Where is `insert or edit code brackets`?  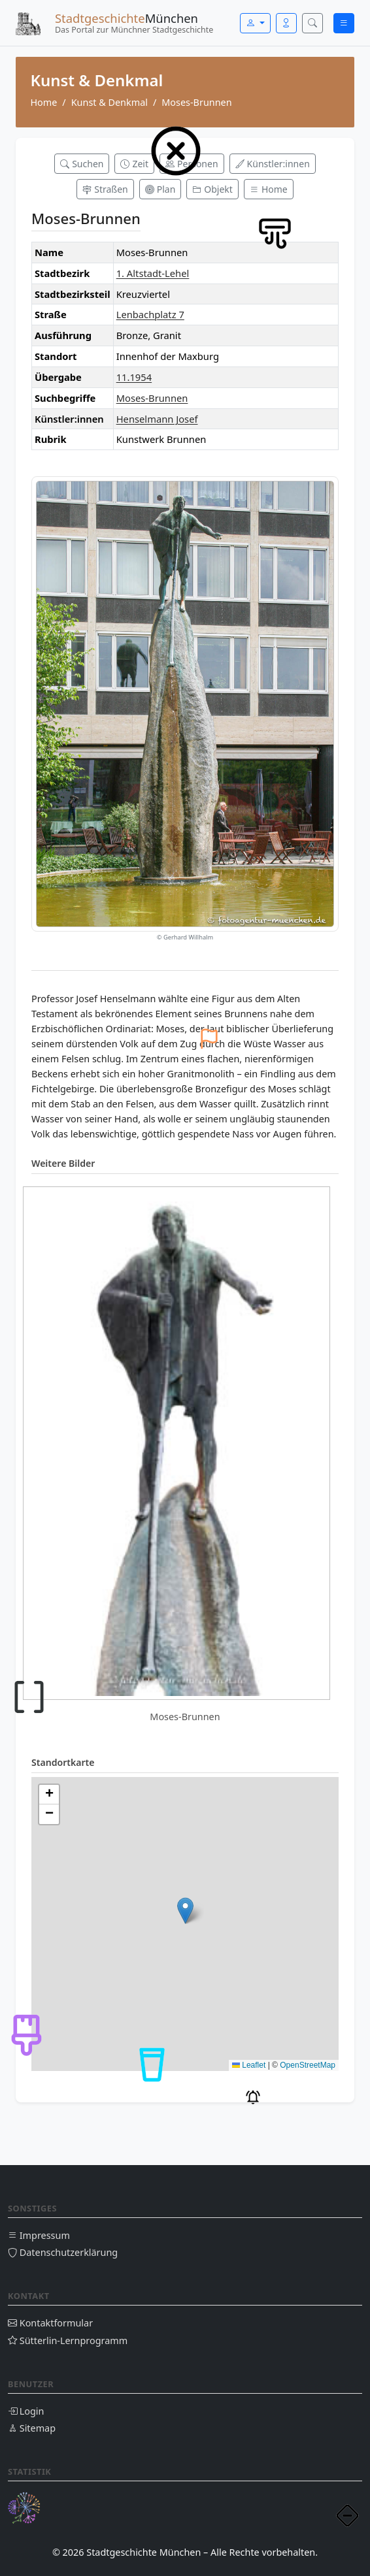
insert or edit code brackets is located at coordinates (29, 1697).